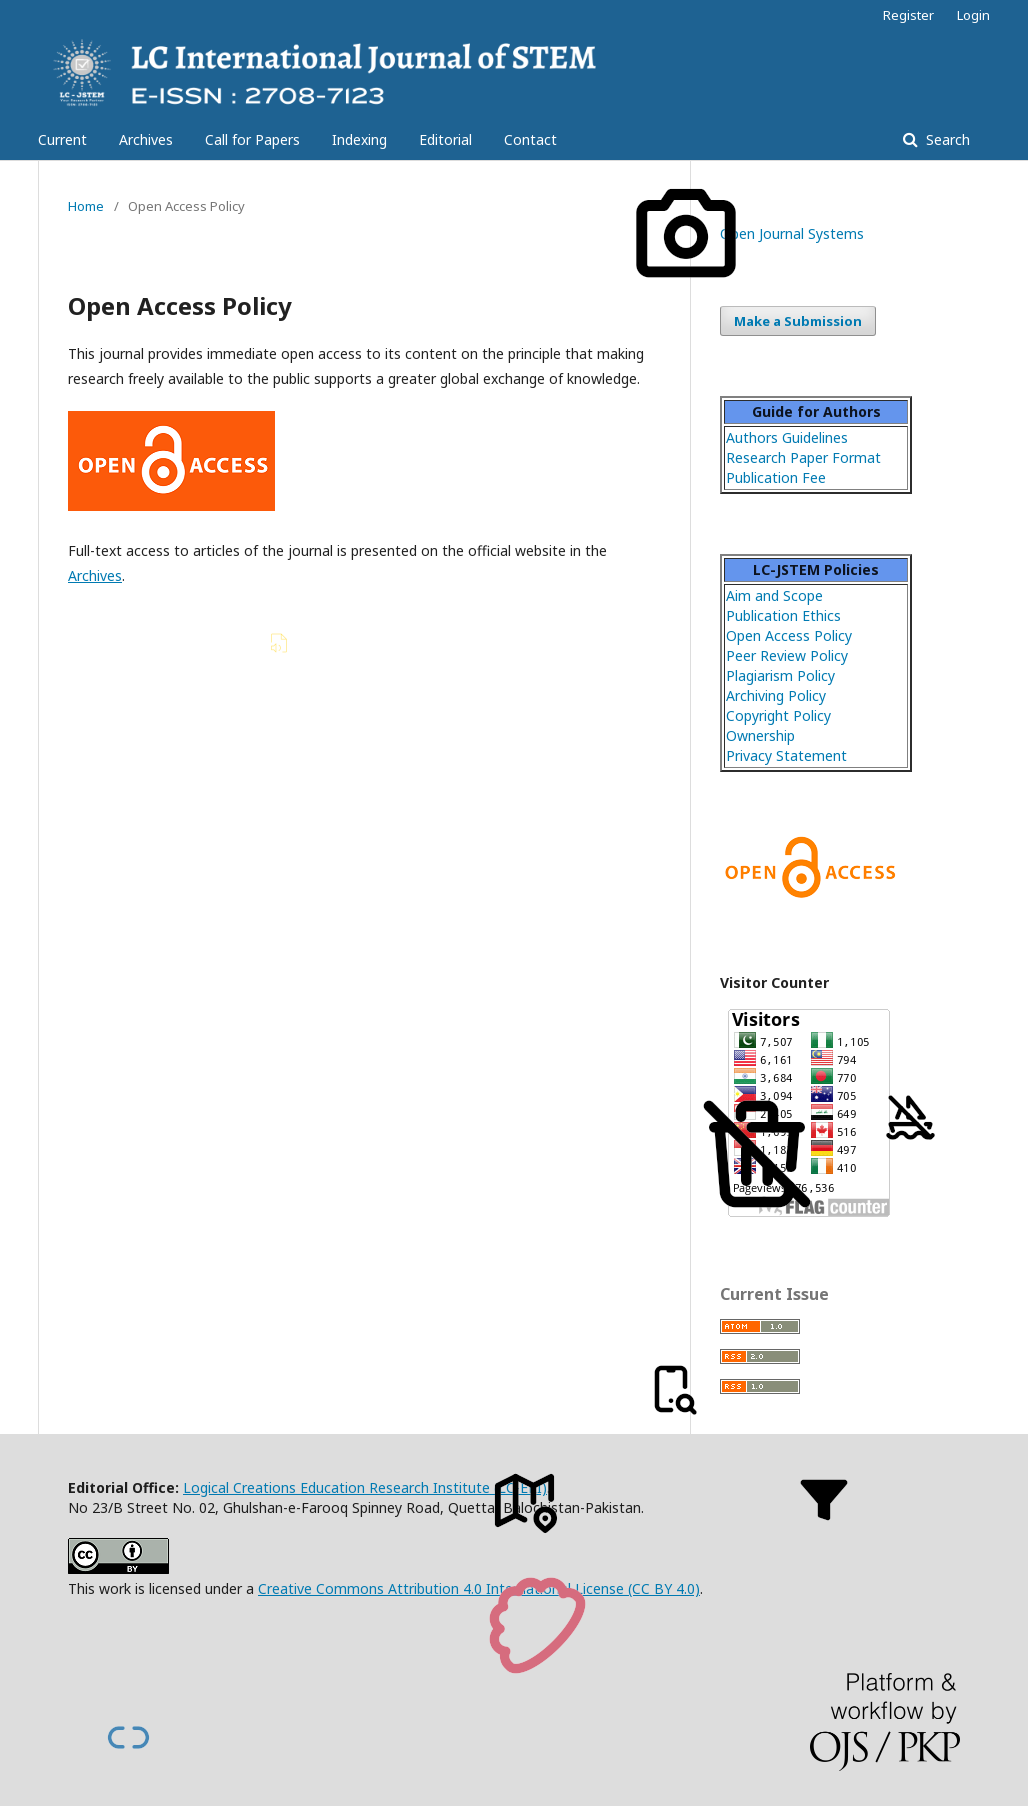  What do you see at coordinates (671, 1389) in the screenshot?
I see `search for a mobile device` at bounding box center [671, 1389].